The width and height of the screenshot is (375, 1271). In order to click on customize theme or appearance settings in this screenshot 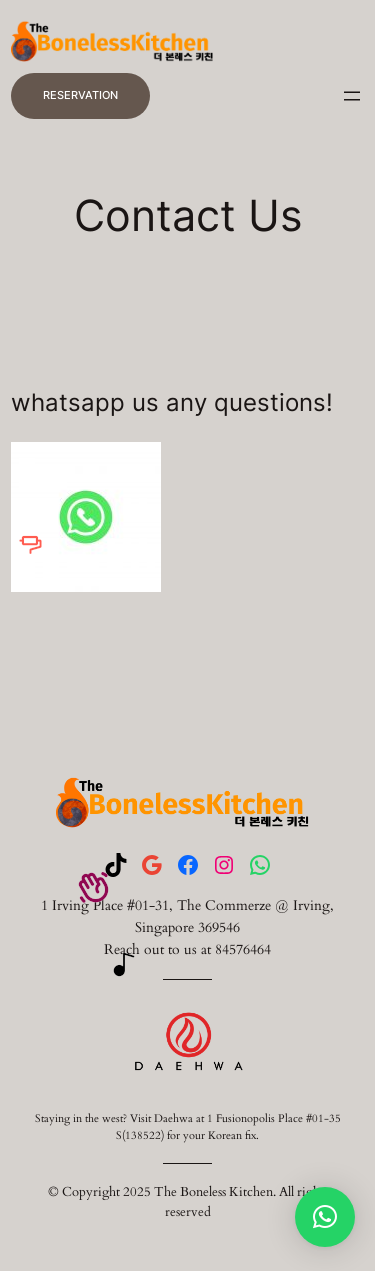, I will do `click(30, 543)`.